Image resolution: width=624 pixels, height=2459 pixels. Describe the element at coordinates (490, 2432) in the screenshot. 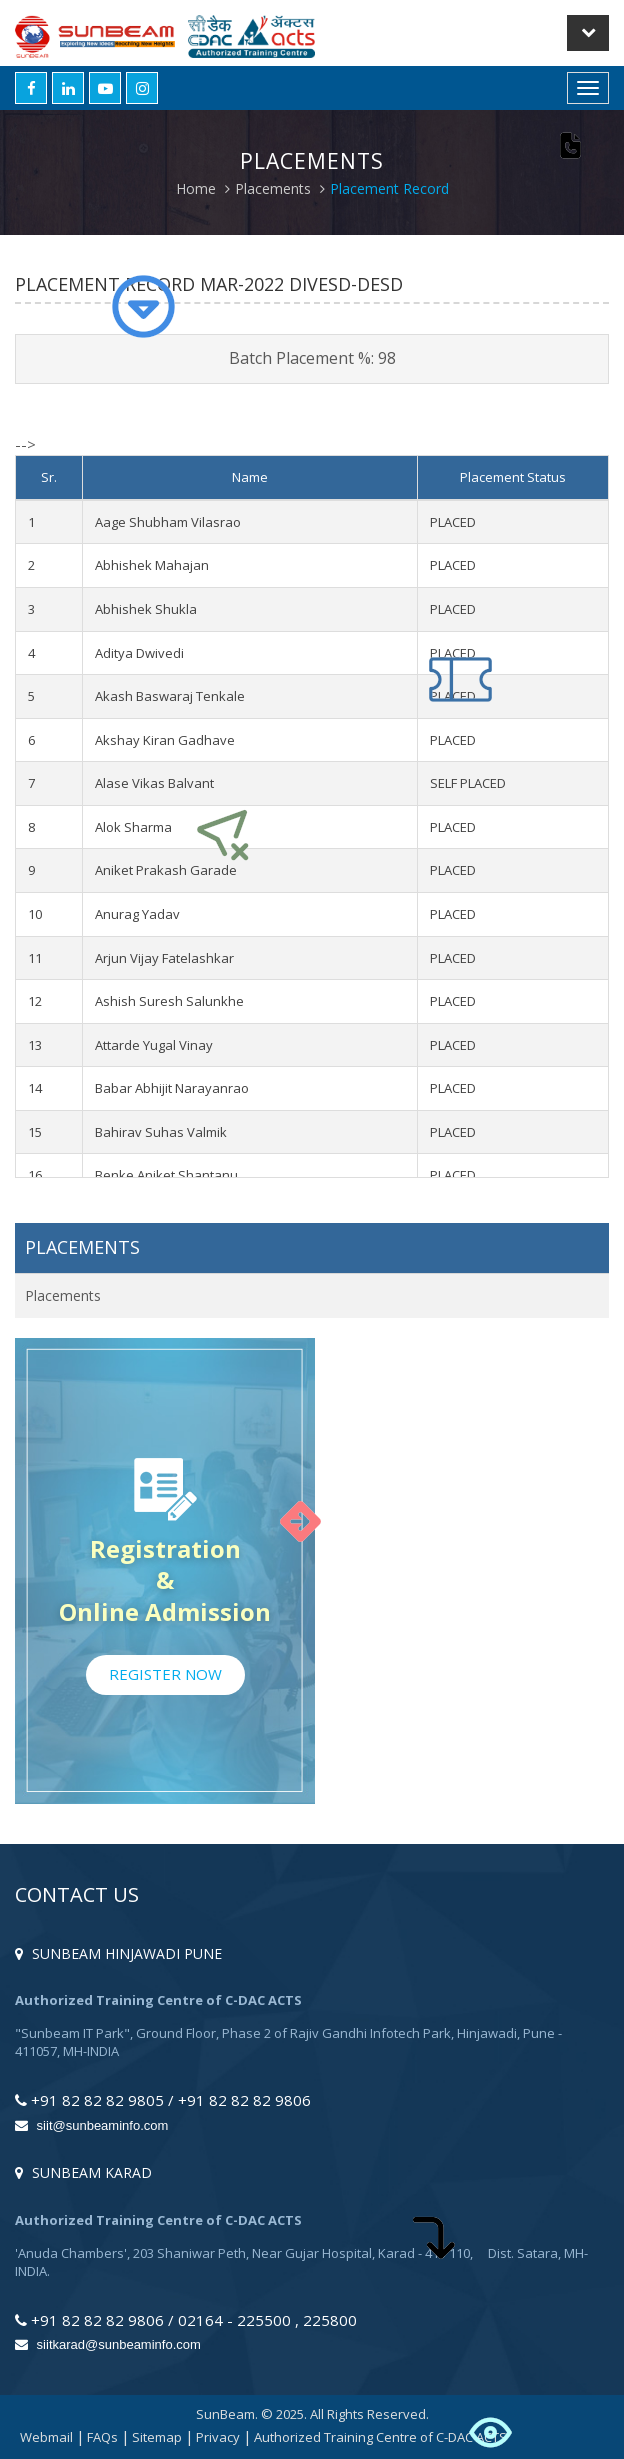

I see `view or preview content` at that location.